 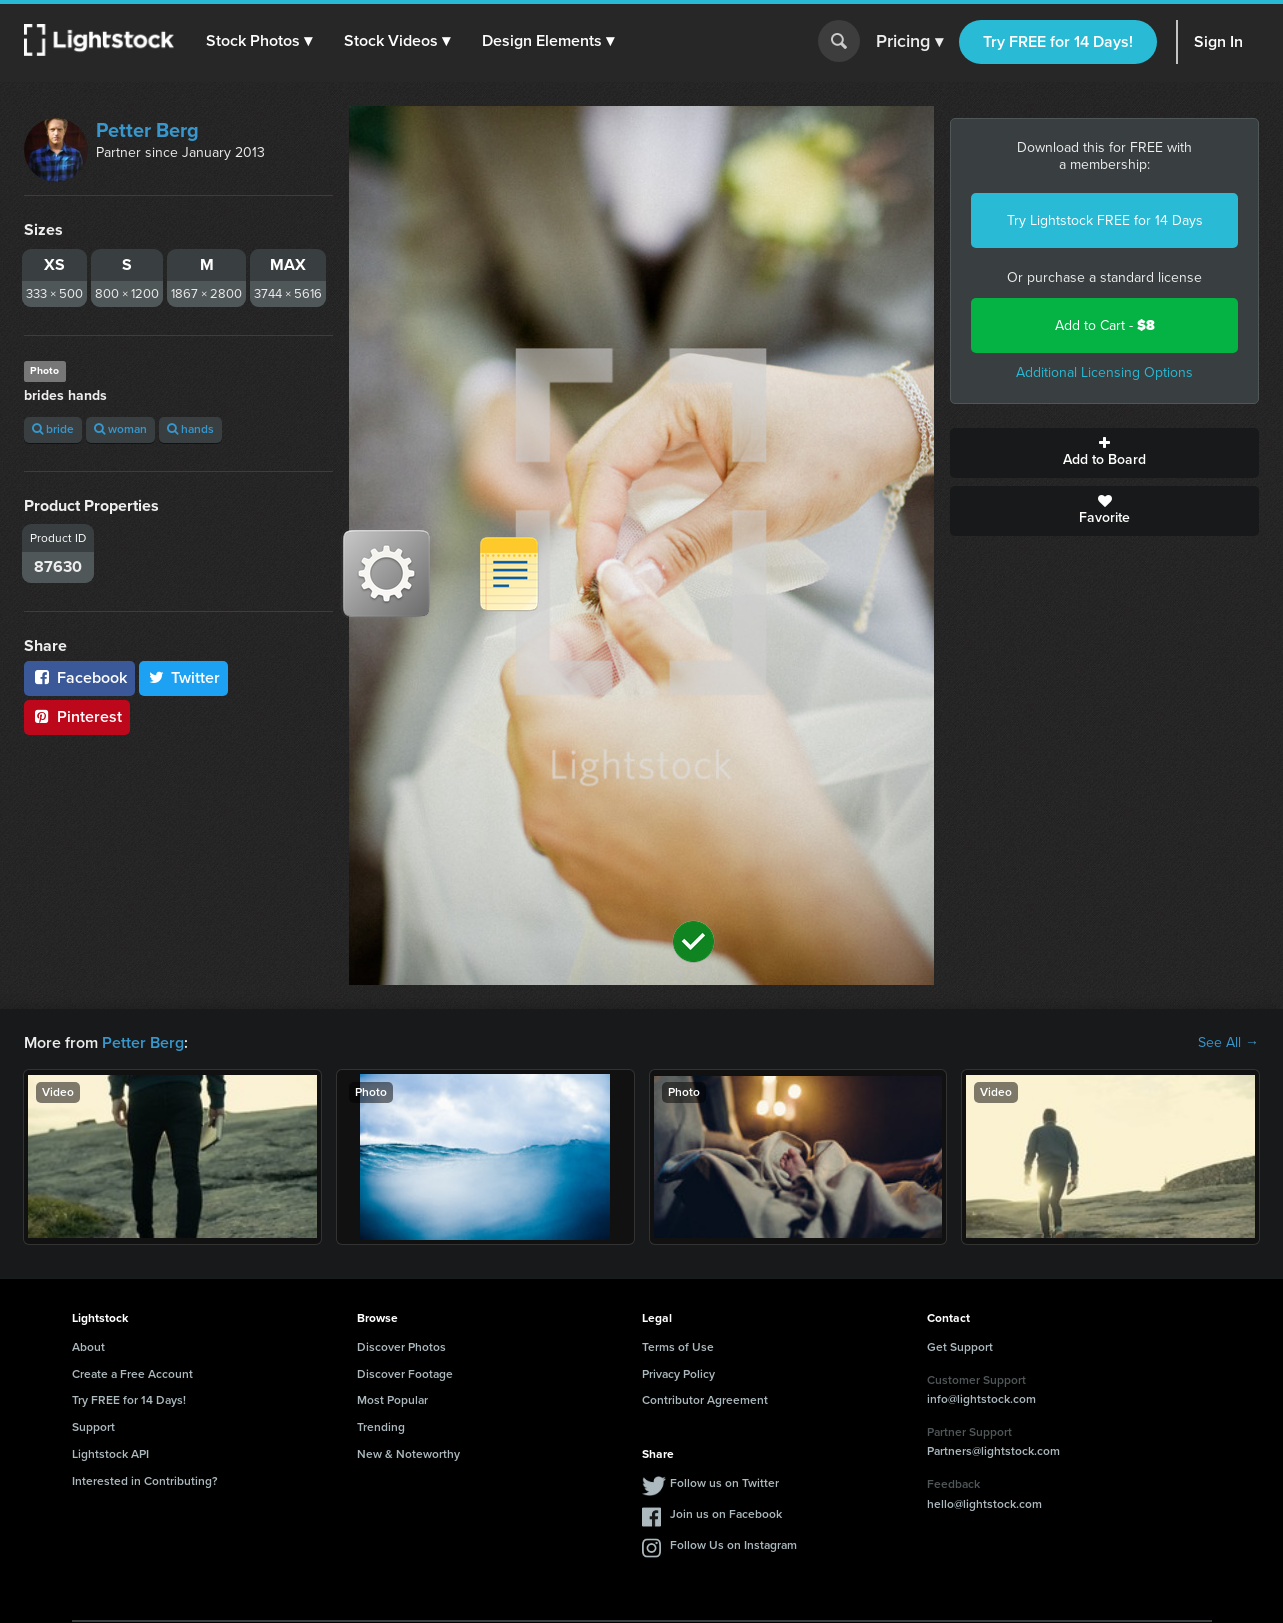 What do you see at coordinates (386, 573) in the screenshot?
I see `executable file or application ready to run` at bounding box center [386, 573].